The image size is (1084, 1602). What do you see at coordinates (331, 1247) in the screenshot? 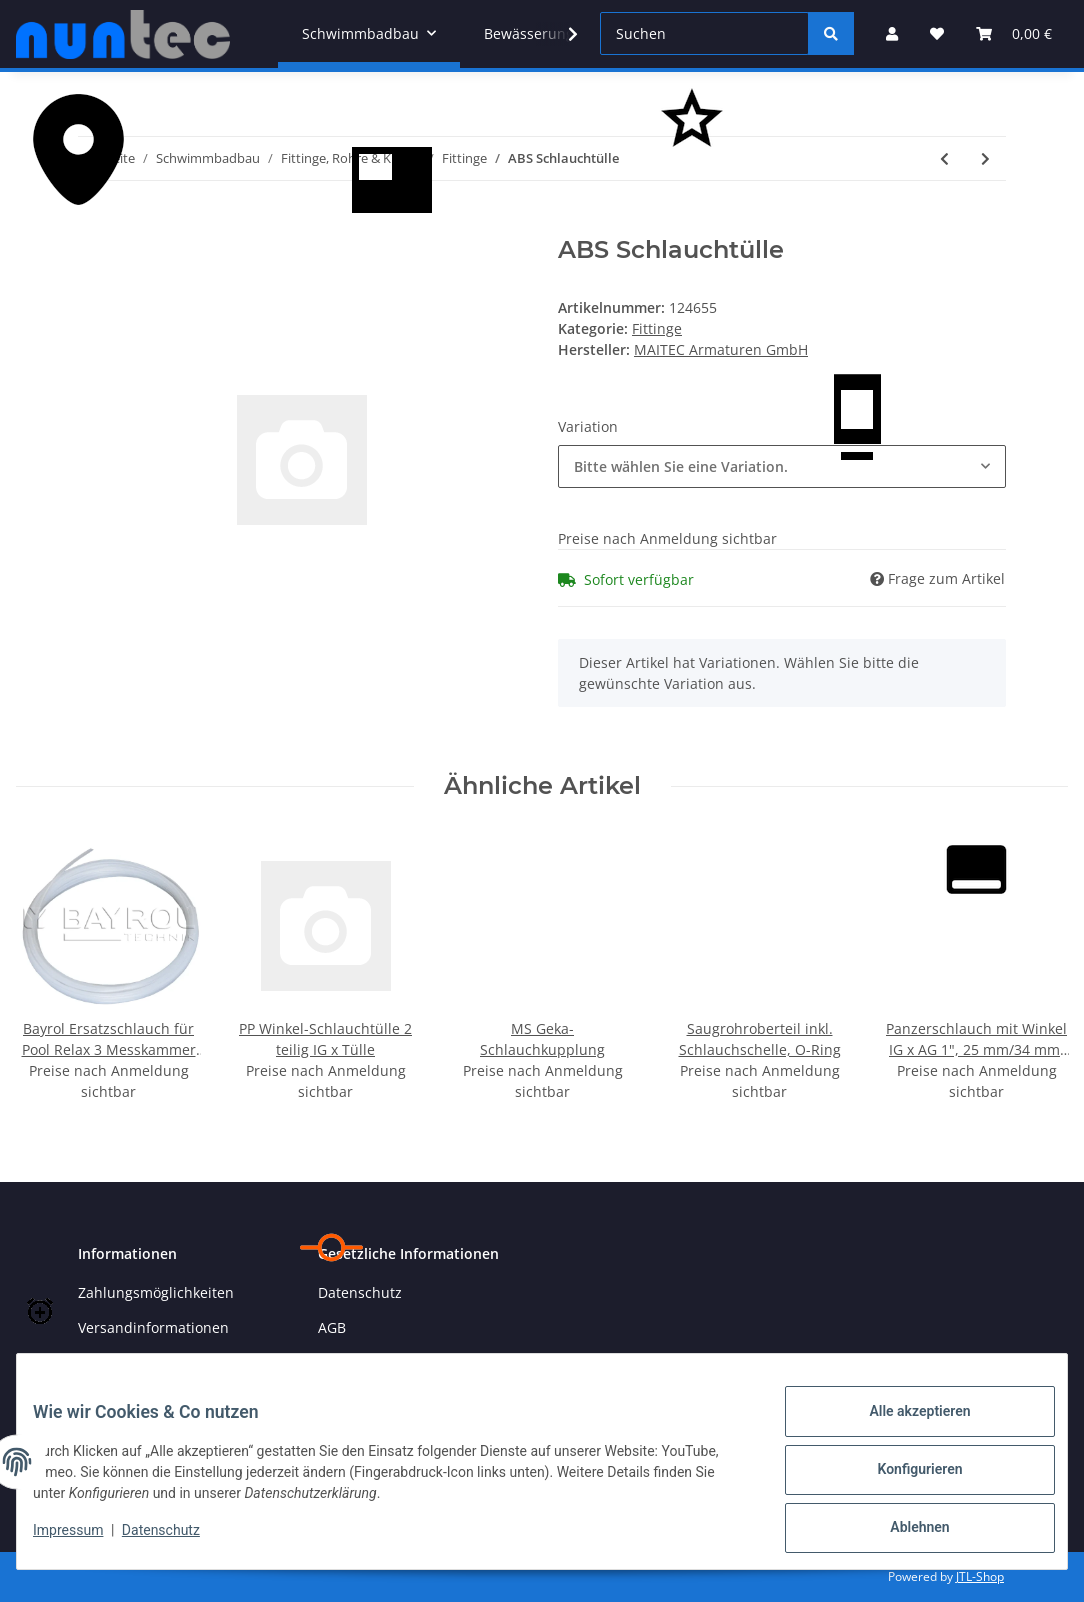
I see `view commit history in version control` at bounding box center [331, 1247].